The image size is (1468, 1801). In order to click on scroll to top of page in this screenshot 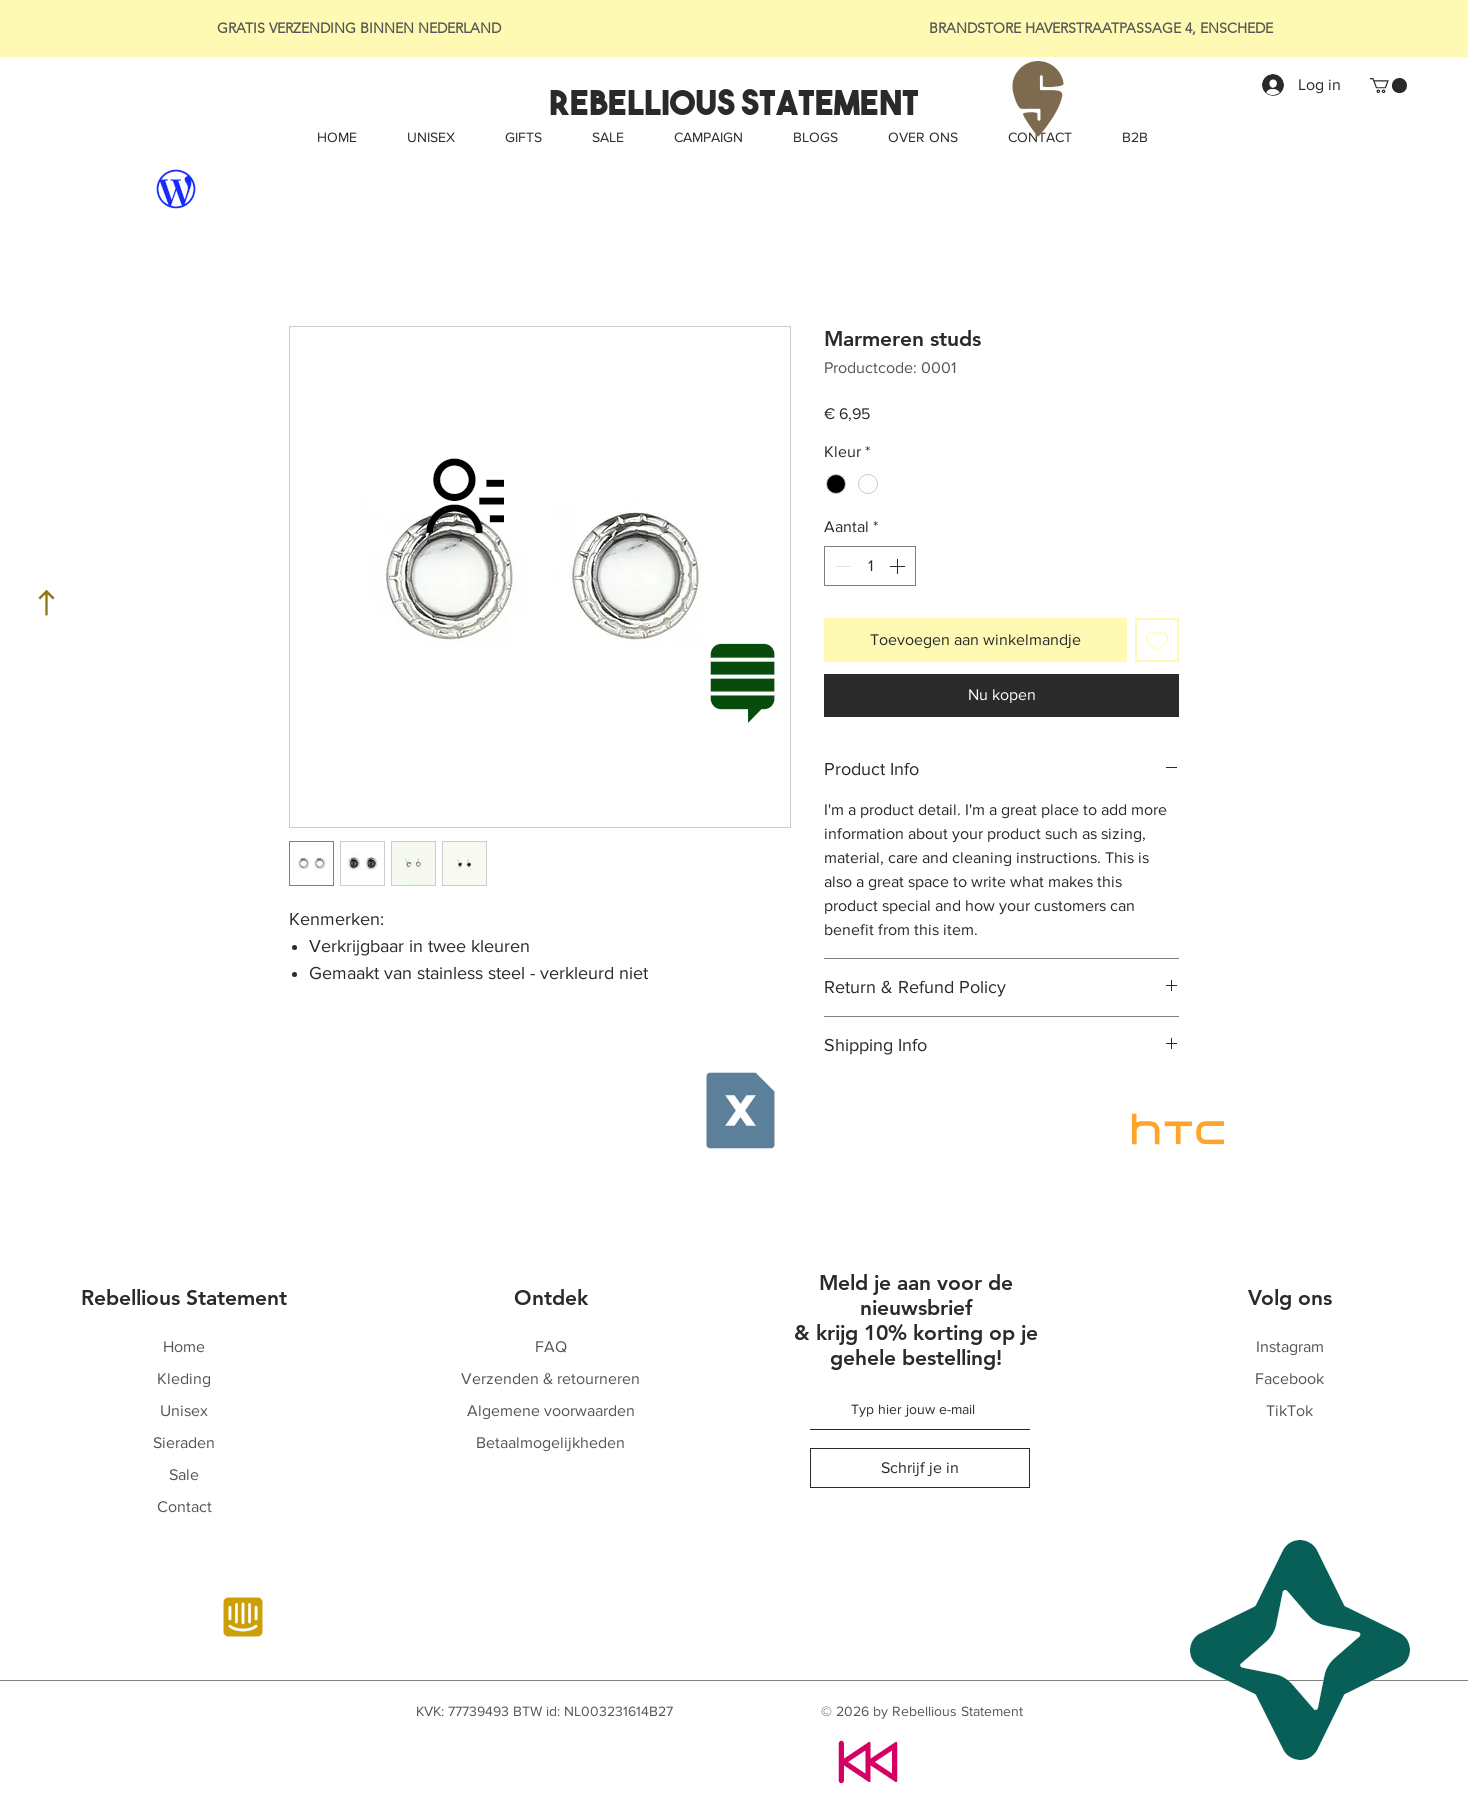, I will do `click(46, 602)`.